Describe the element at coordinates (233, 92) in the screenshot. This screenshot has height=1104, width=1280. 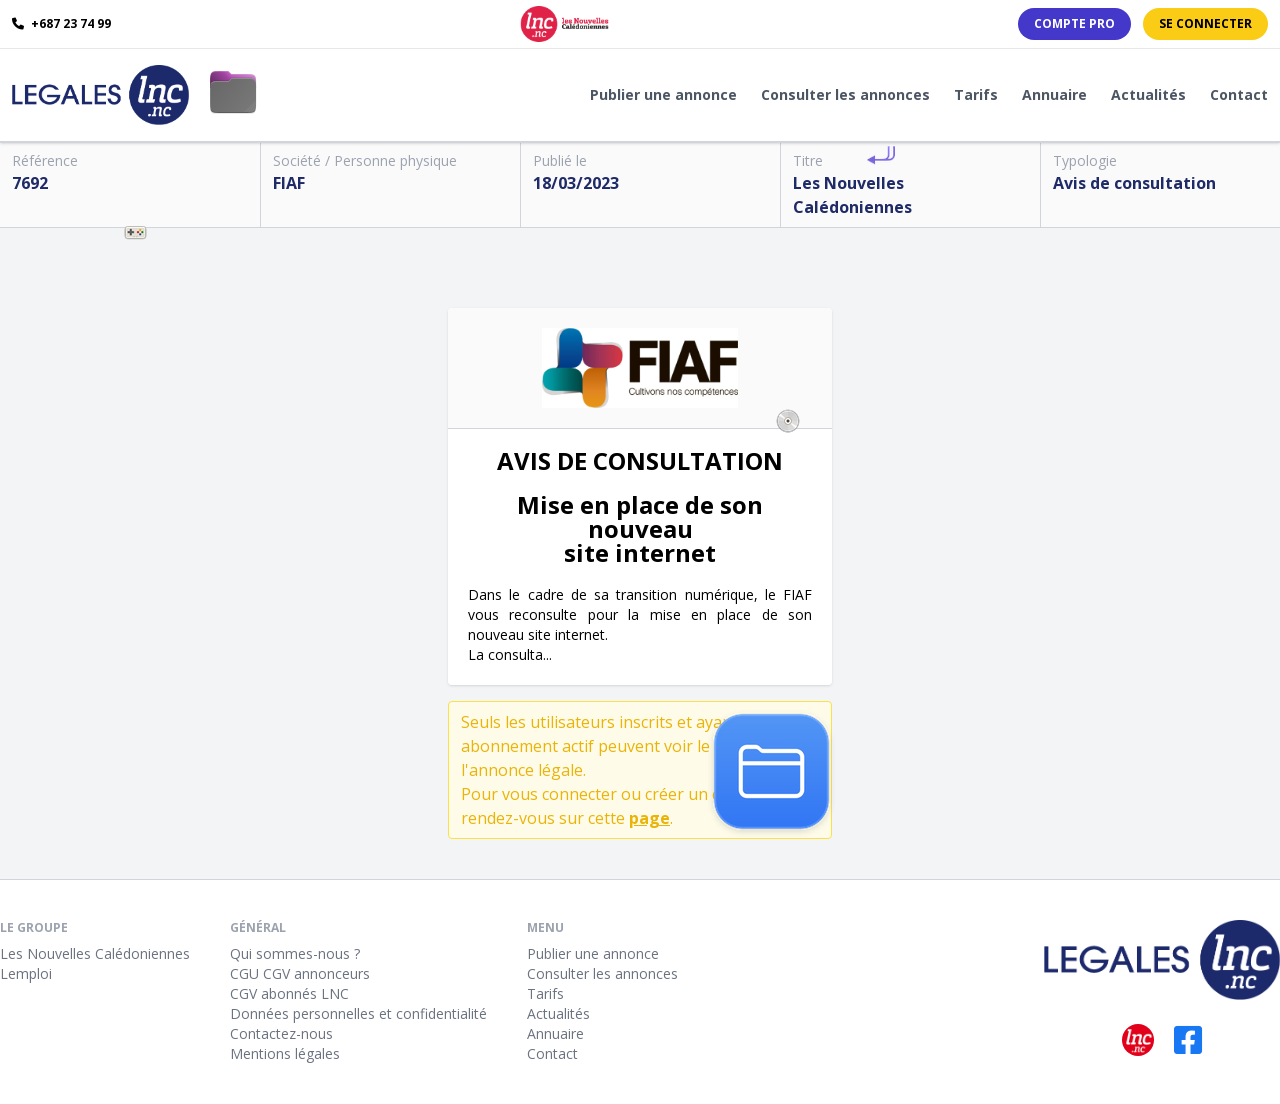
I see `open file folder` at that location.